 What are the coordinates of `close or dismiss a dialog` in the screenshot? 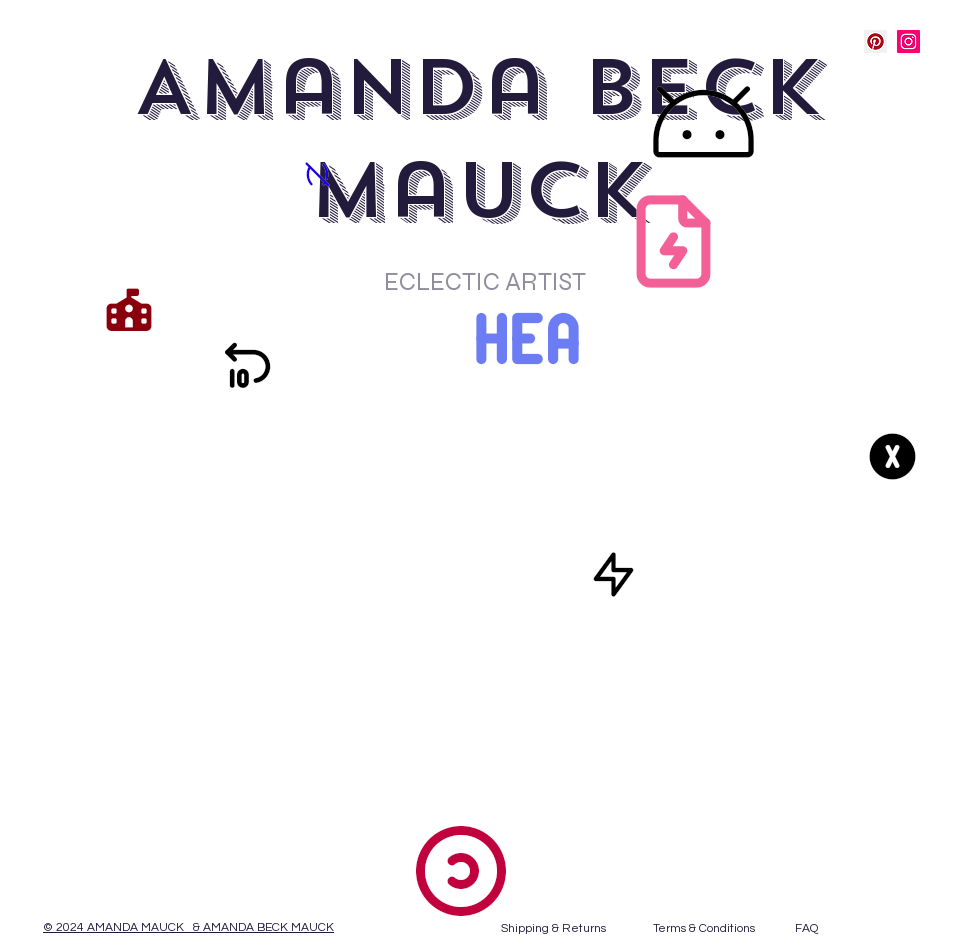 It's located at (892, 456).